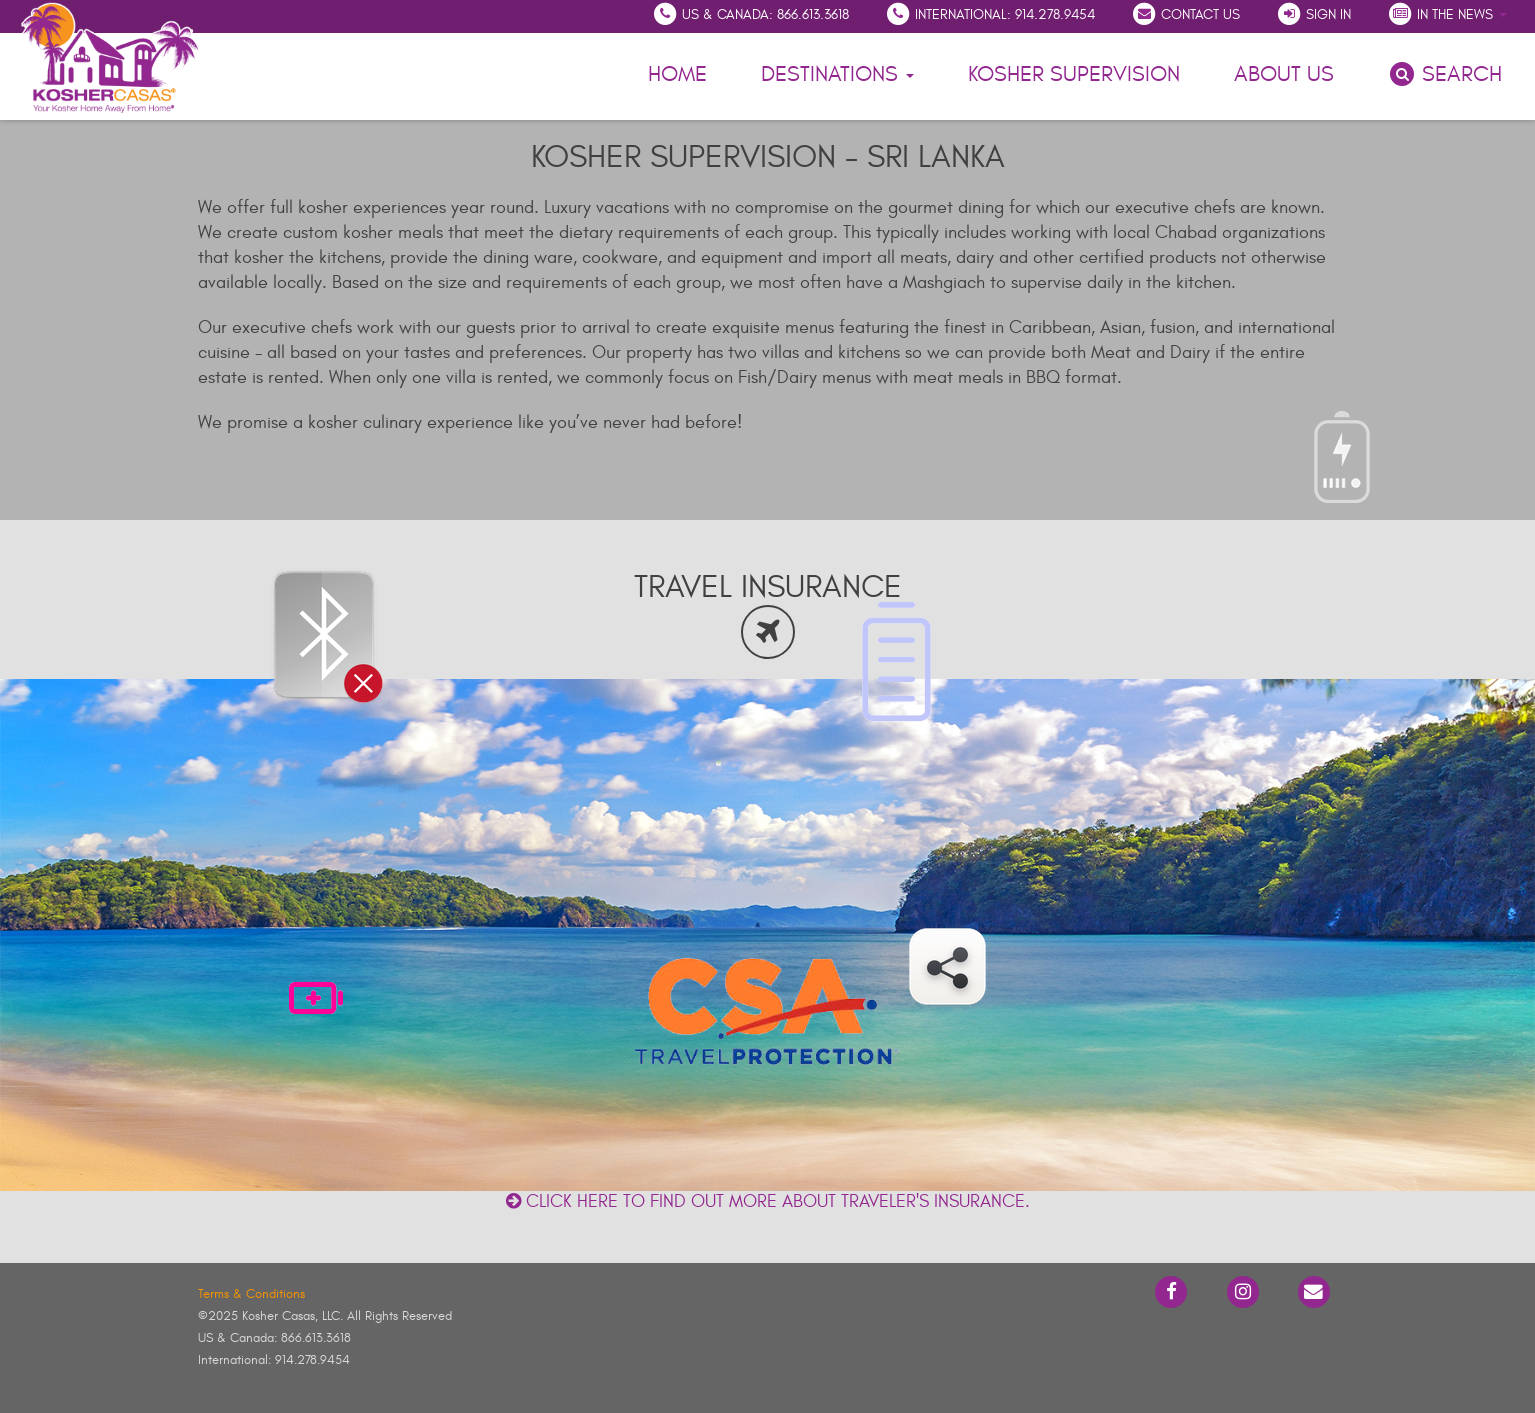 This screenshot has height=1413, width=1535. What do you see at coordinates (896, 663) in the screenshot?
I see `indicates full battery charge` at bounding box center [896, 663].